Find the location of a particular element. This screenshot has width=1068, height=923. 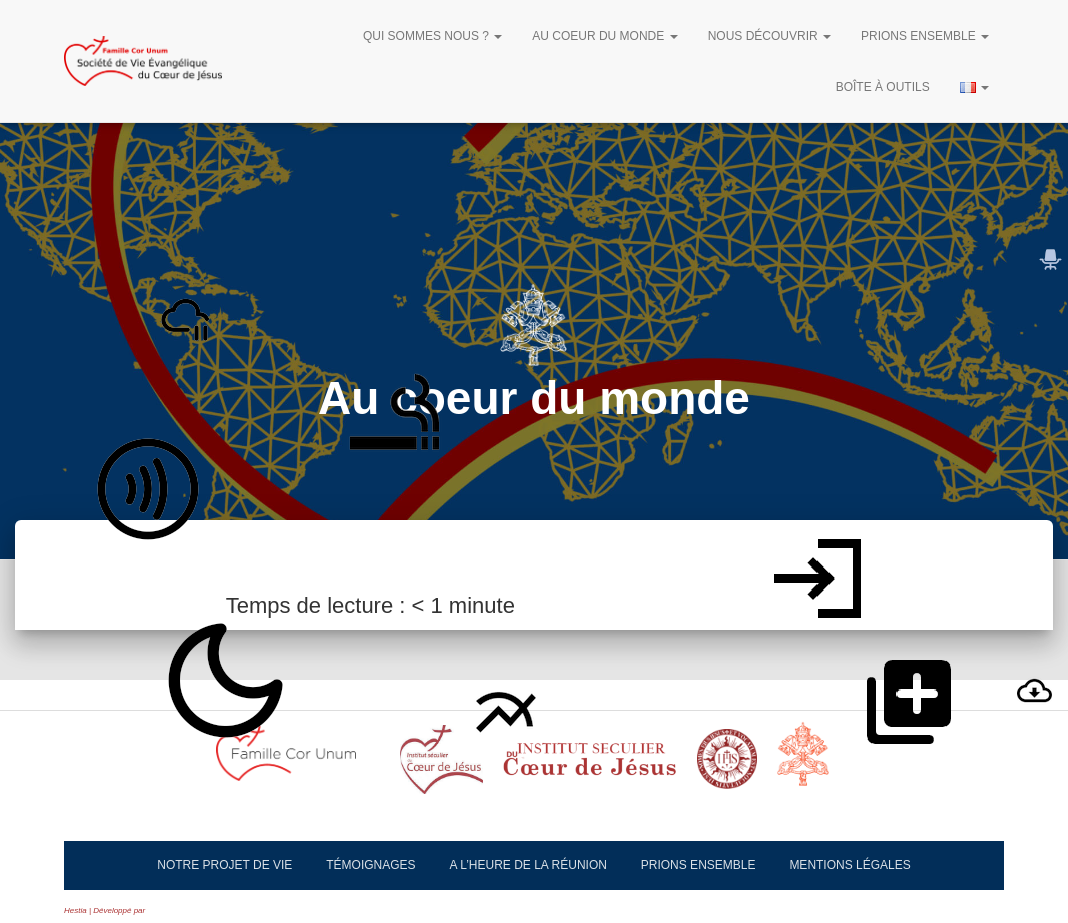

view multi-series data trends is located at coordinates (506, 713).